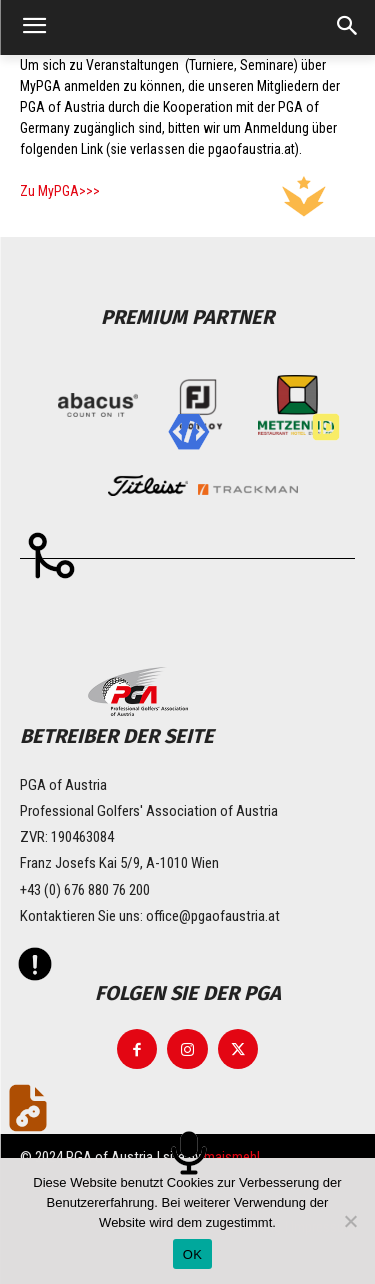  What do you see at coordinates (189, 432) in the screenshot?
I see `indicates an early verified bot developer badge on discord` at bounding box center [189, 432].